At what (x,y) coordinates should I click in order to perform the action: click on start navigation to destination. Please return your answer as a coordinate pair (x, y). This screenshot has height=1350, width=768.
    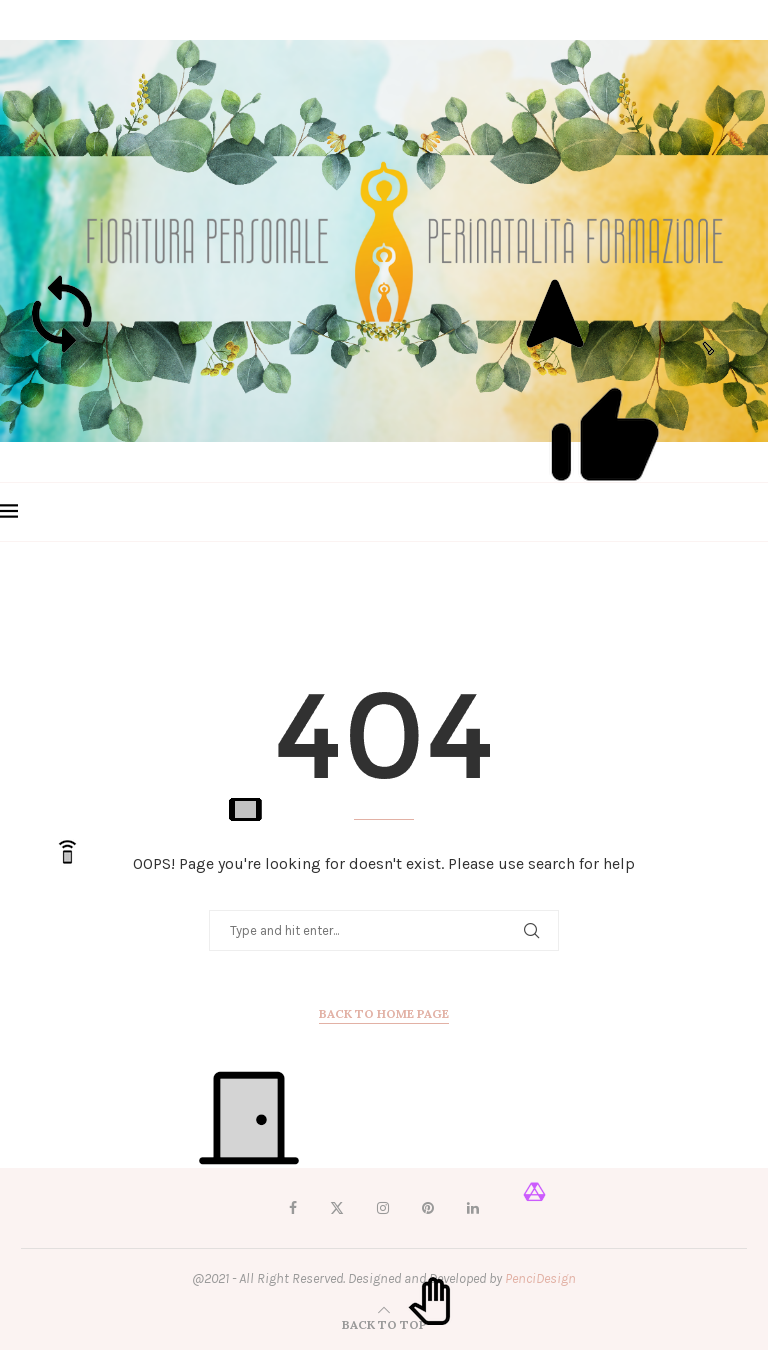
    Looking at the image, I should click on (555, 313).